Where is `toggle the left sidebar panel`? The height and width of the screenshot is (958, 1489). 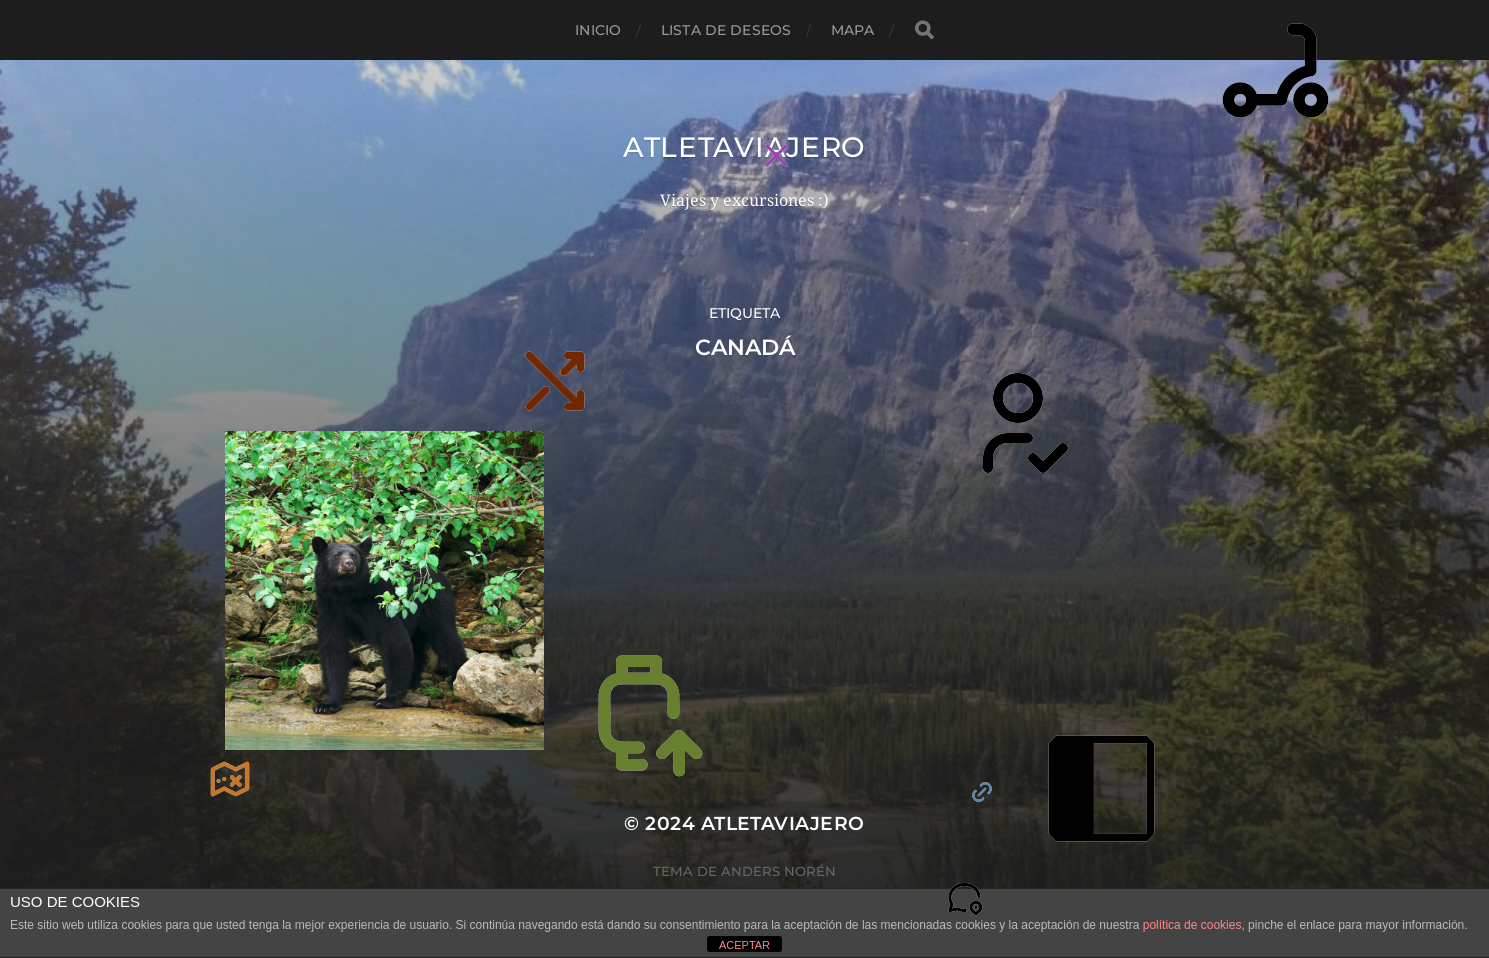
toggle the left sidebar panel is located at coordinates (1101, 788).